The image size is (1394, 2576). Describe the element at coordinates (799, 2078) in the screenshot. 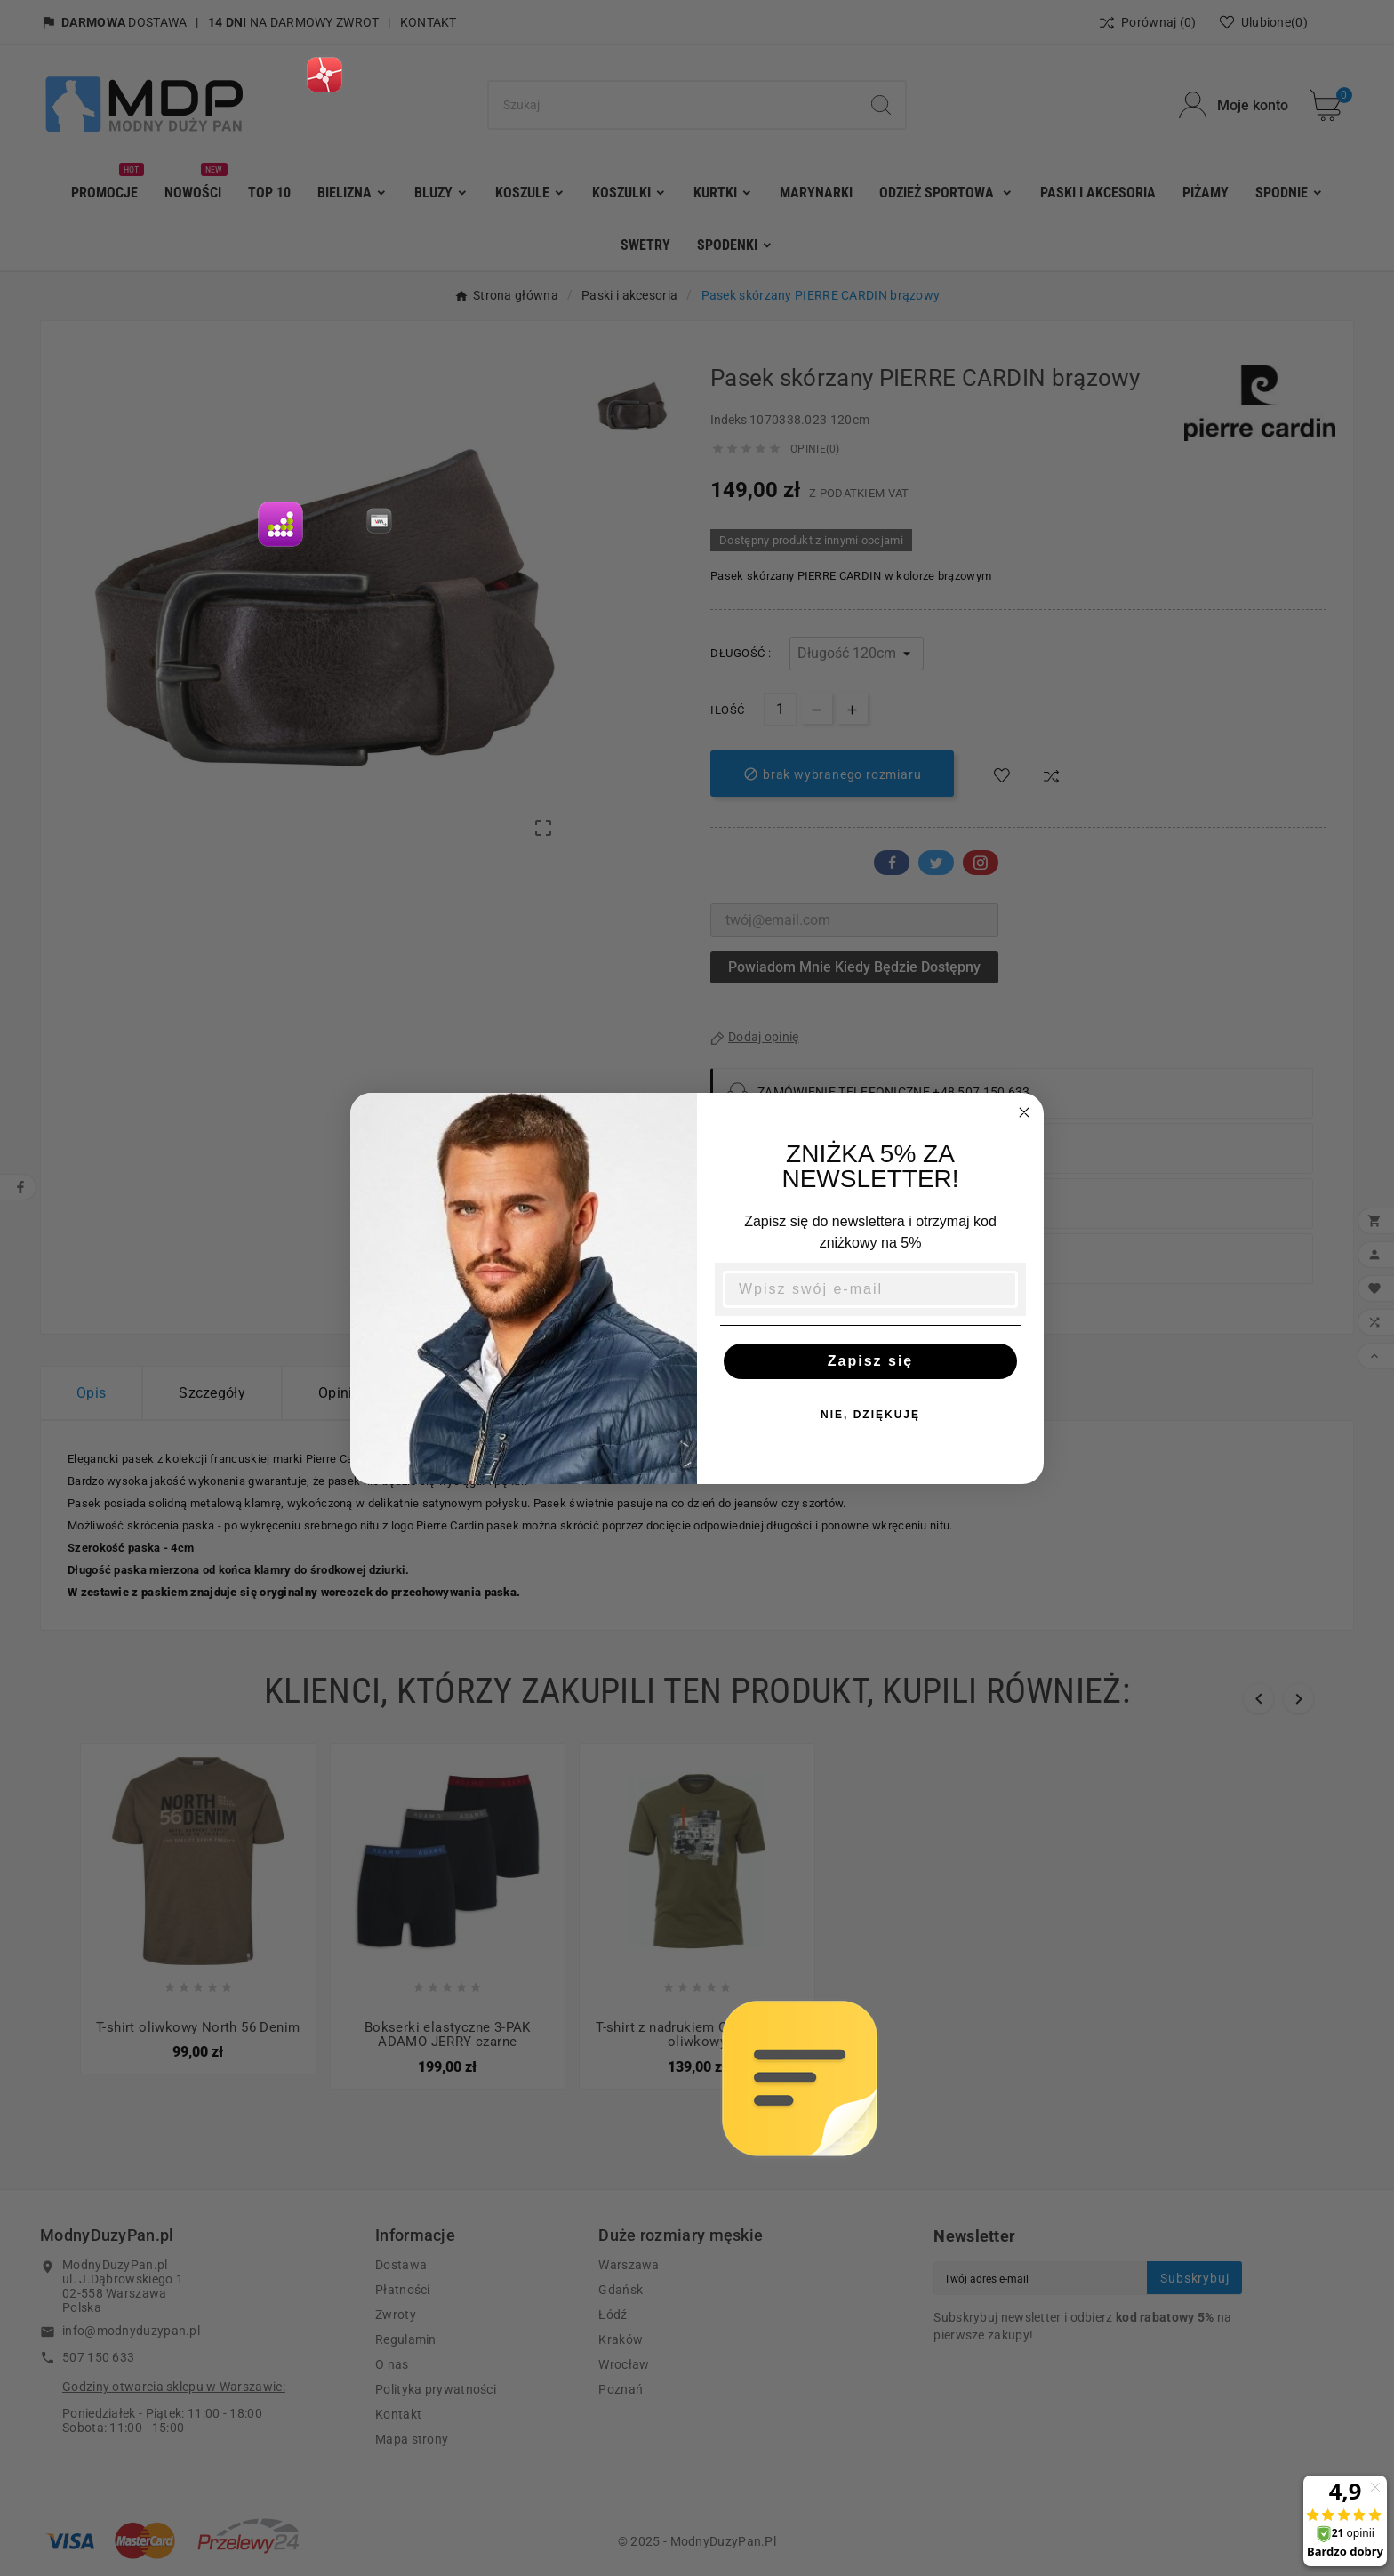

I see `open the stickies app for quick notes` at that location.